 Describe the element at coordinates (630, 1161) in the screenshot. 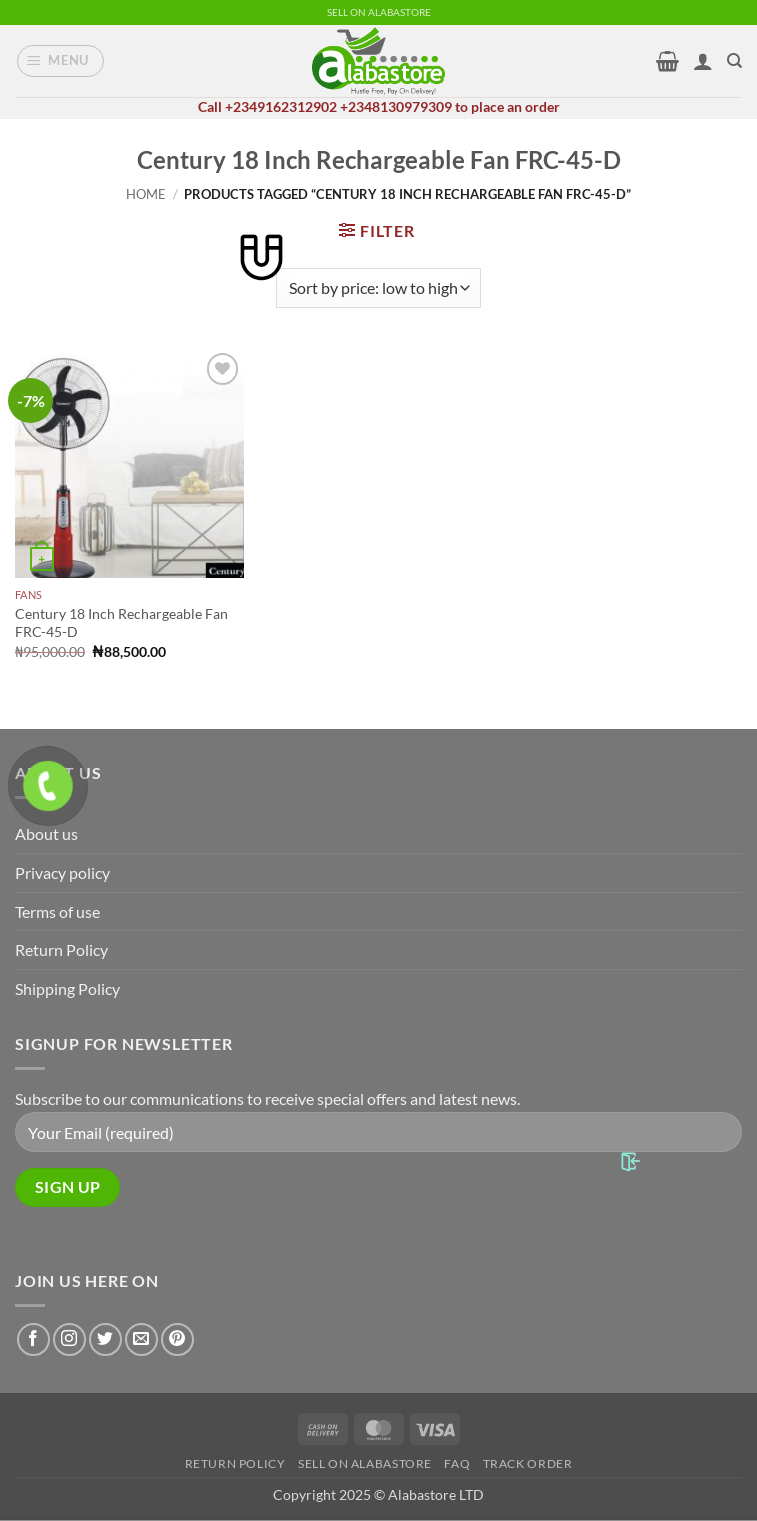

I see `sign in to your account` at that location.